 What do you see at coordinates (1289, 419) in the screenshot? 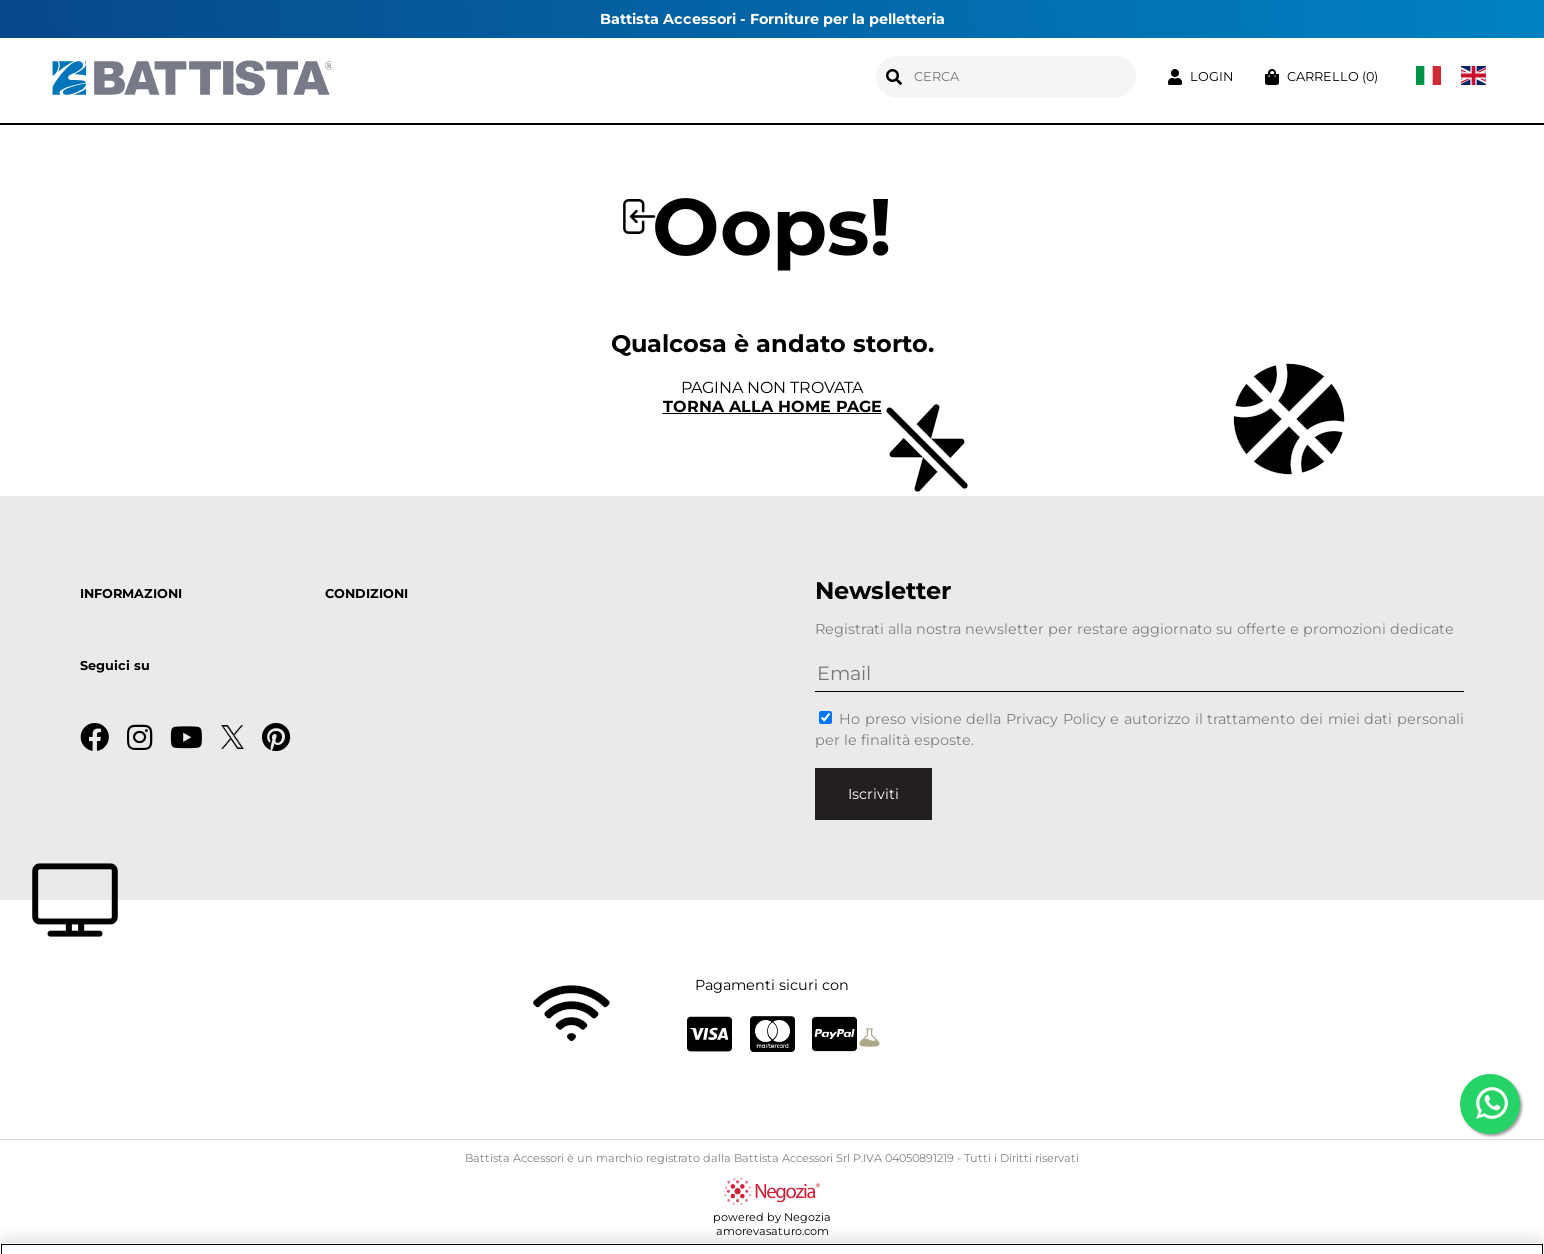
I see `access sports or basketball-related content` at bounding box center [1289, 419].